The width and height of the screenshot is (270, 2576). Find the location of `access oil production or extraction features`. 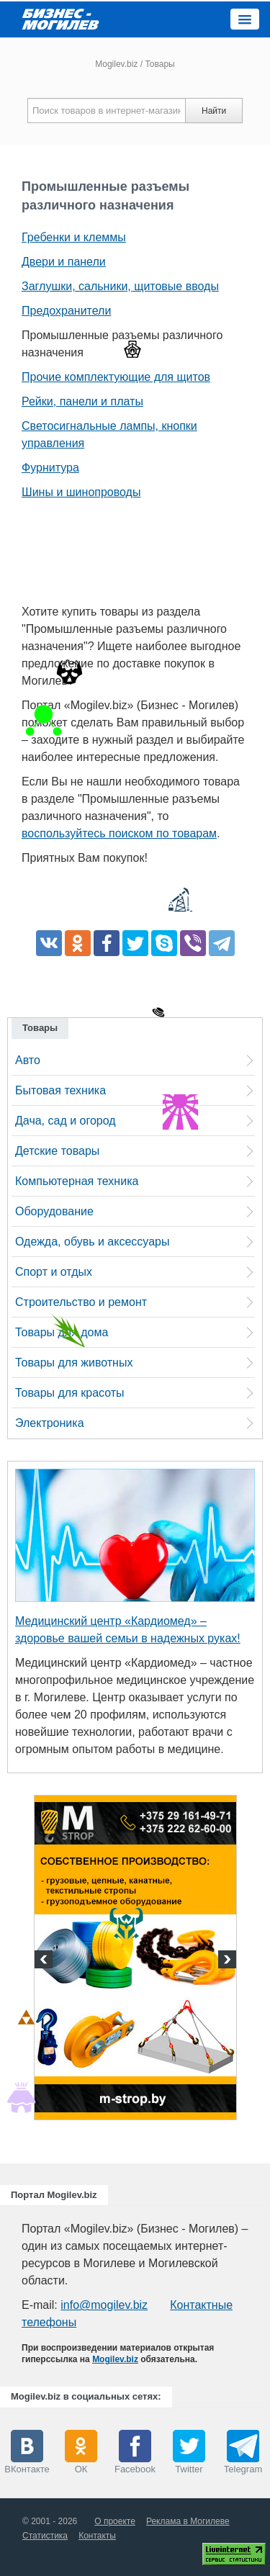

access oil production or extraction features is located at coordinates (180, 899).